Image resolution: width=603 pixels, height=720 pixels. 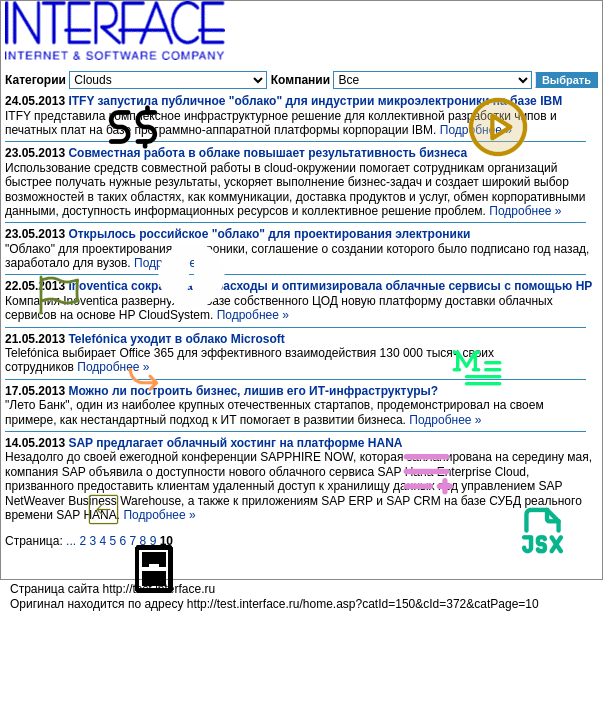 I want to click on reply to a message or comment, so click(x=143, y=379).